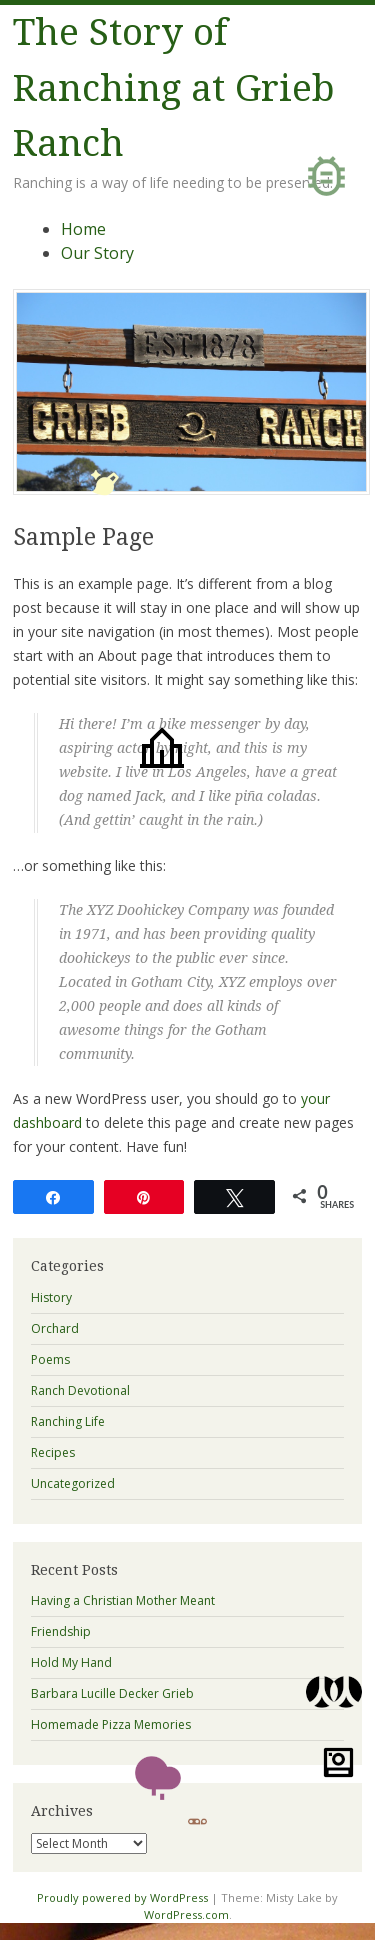 The height and width of the screenshot is (1940, 375). What do you see at coordinates (197, 1821) in the screenshot?
I see `visit the Thangs 3D model platform` at bounding box center [197, 1821].